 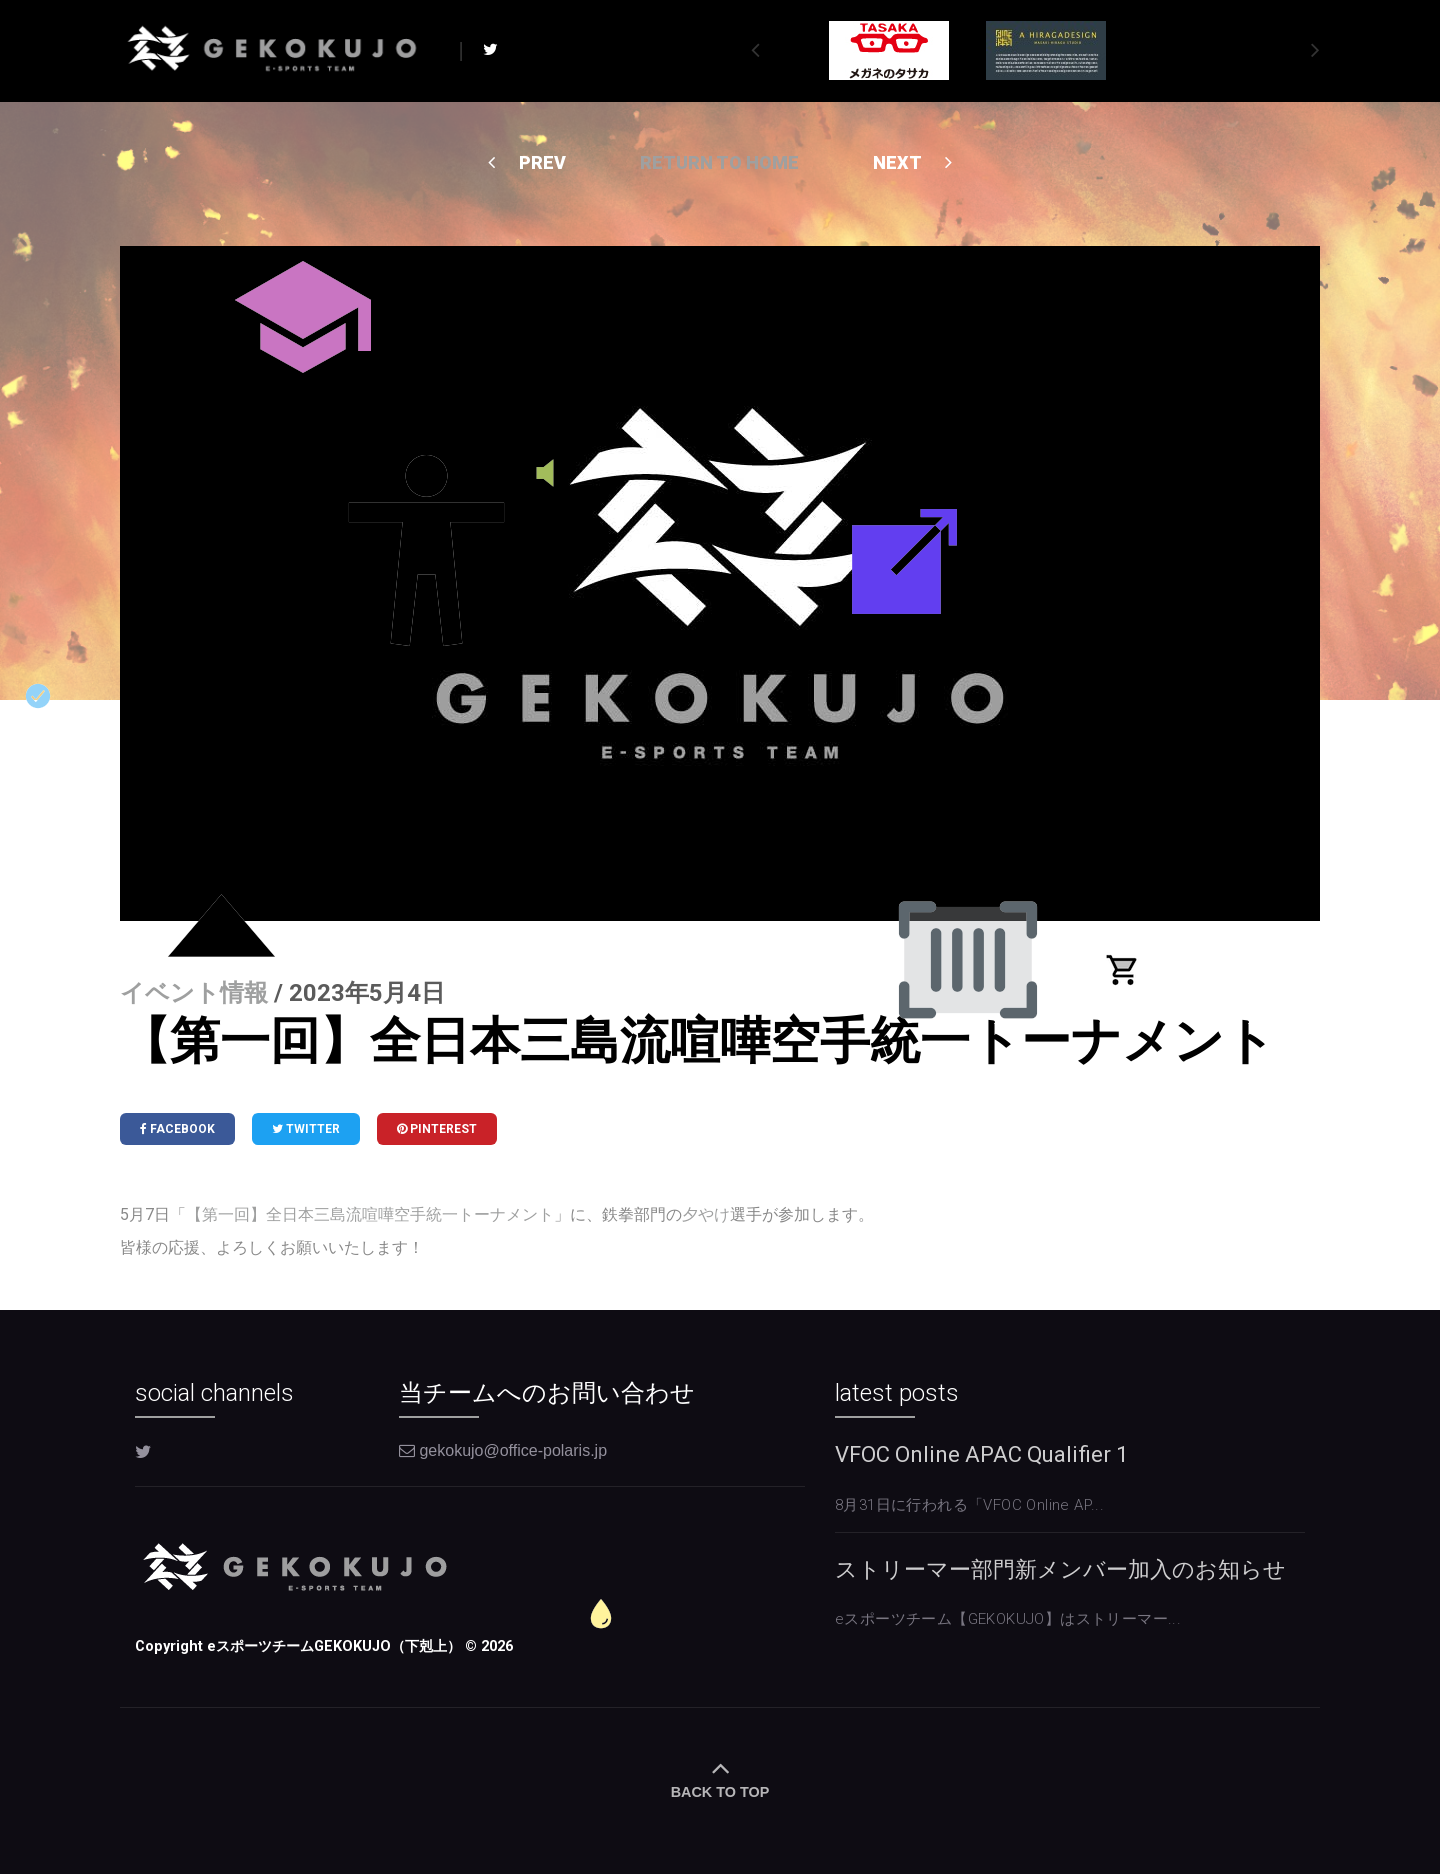 What do you see at coordinates (601, 1614) in the screenshot?
I see `indicates water usage or hydration tracking` at bounding box center [601, 1614].